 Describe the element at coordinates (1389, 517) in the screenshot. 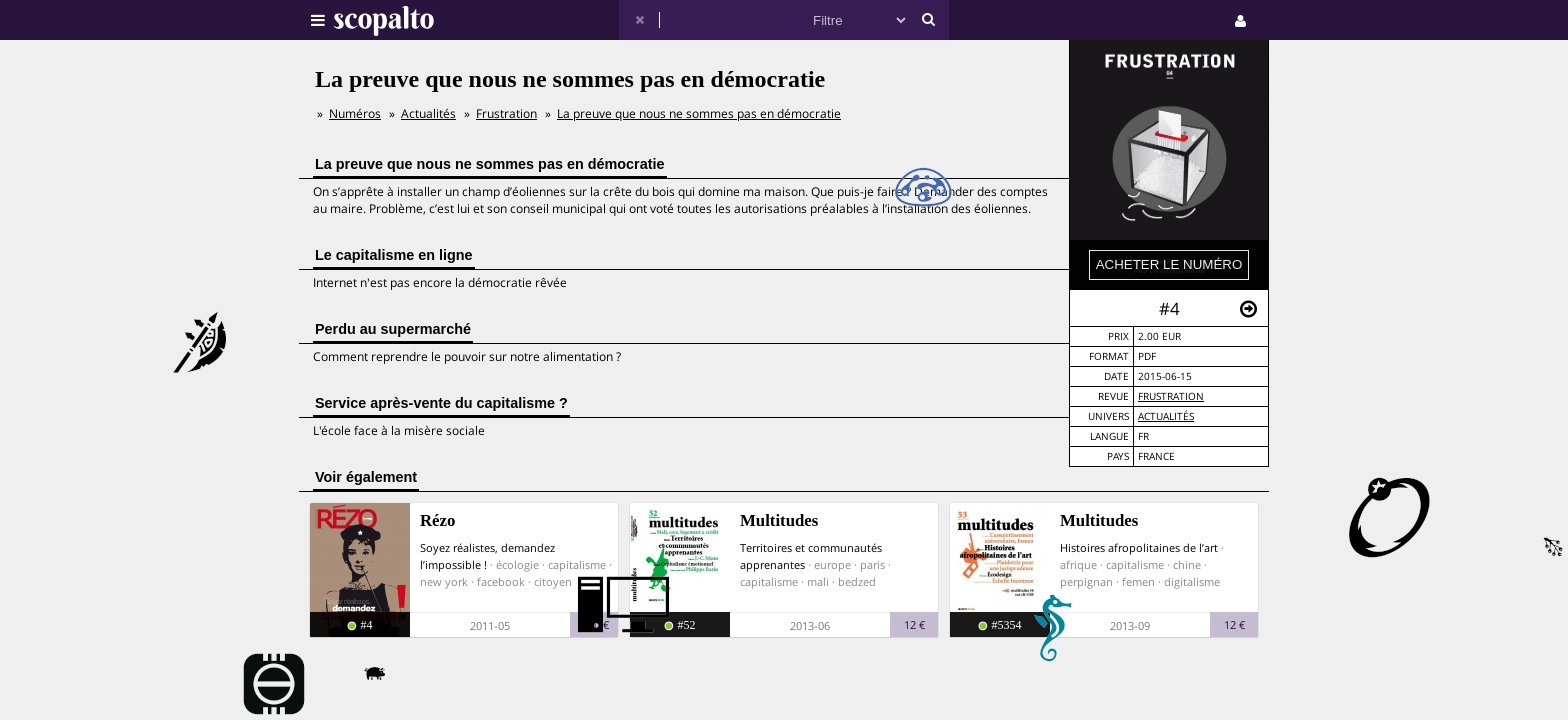

I see `refresh or sync starred items` at that location.